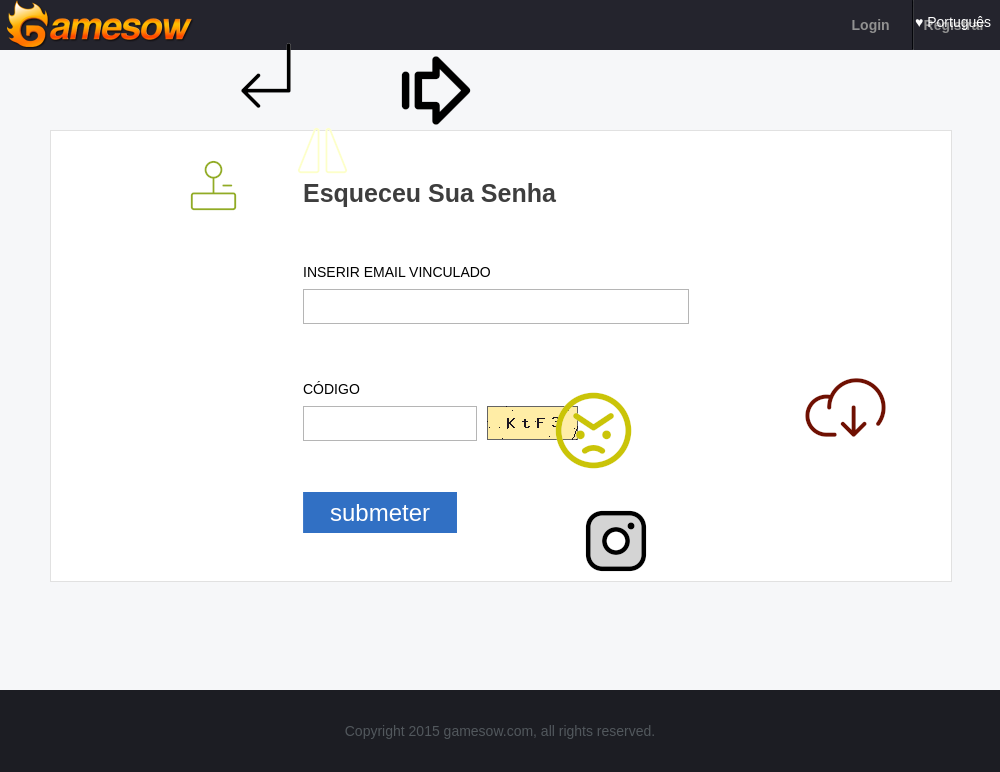 The width and height of the screenshot is (1000, 772). What do you see at coordinates (322, 152) in the screenshot?
I see `flip image horizontally` at bounding box center [322, 152].